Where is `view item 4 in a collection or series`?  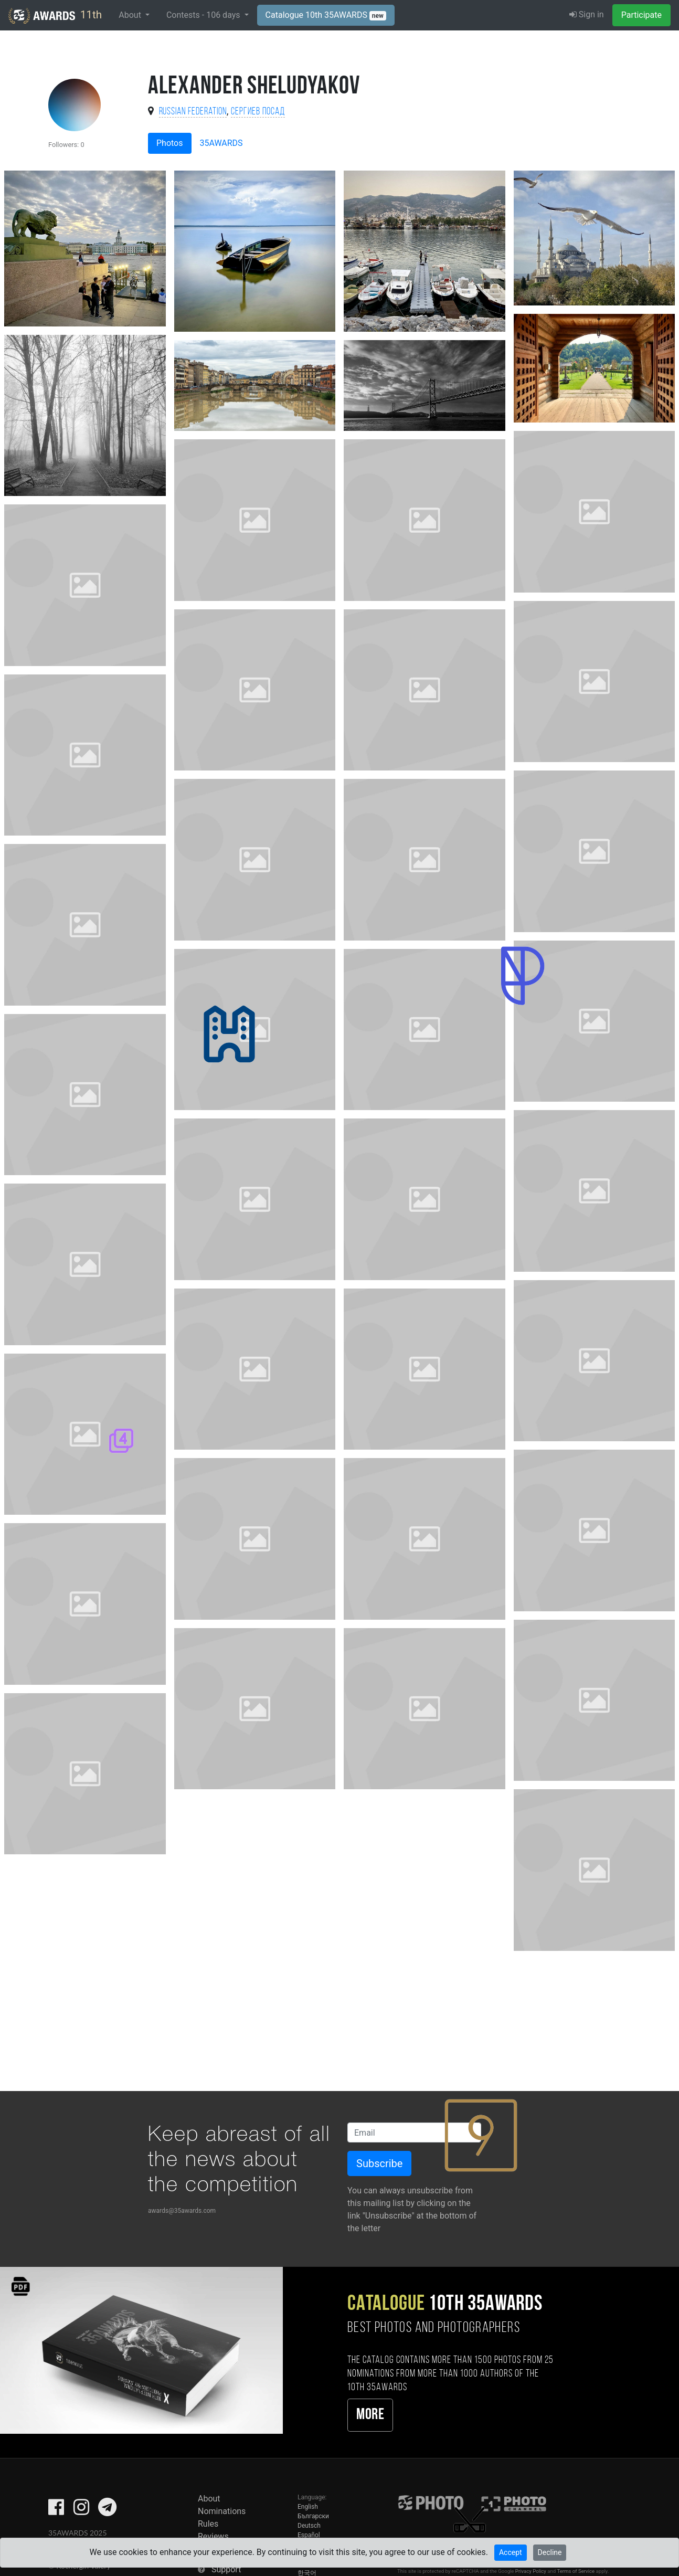 view item 4 in a collection or series is located at coordinates (121, 1441).